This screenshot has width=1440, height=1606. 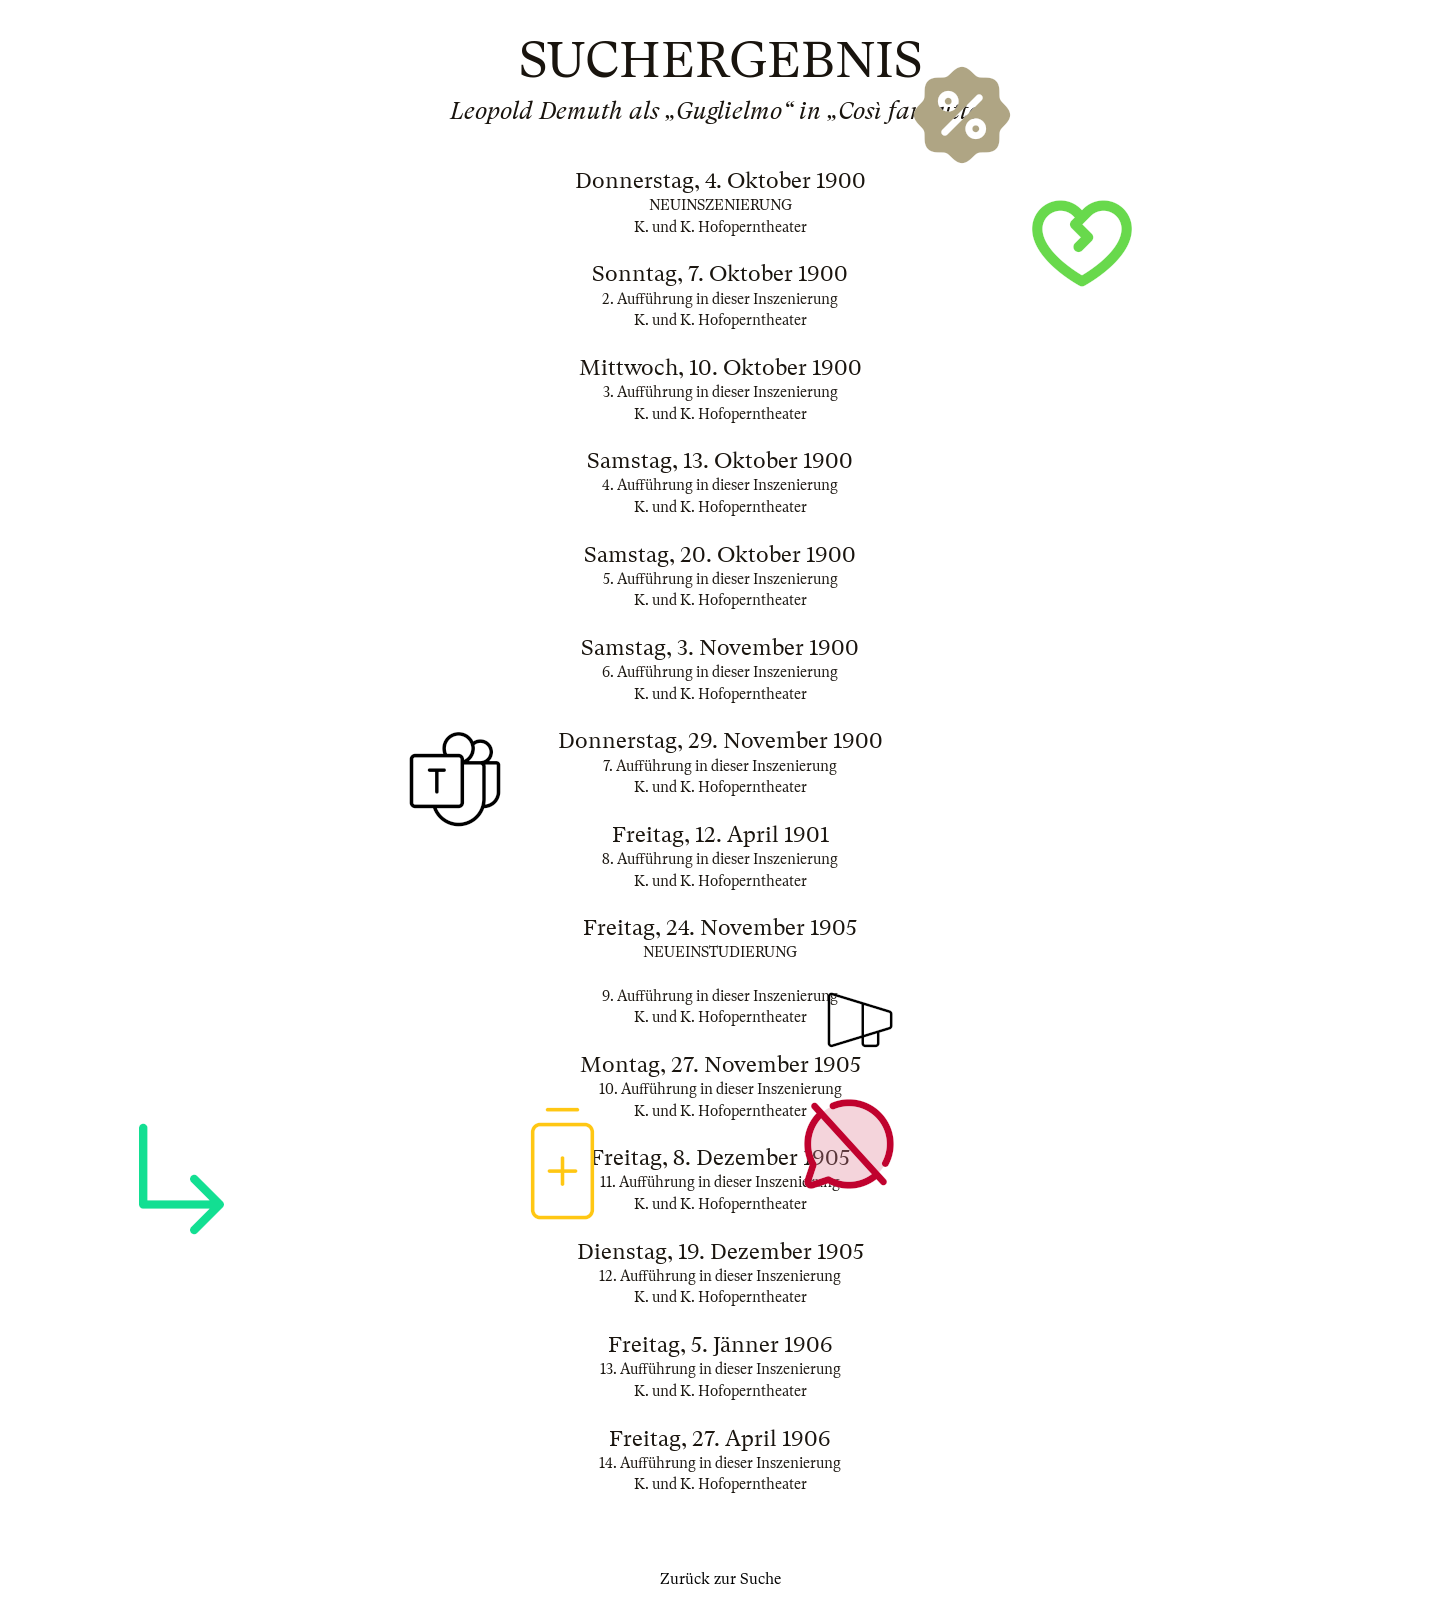 What do you see at coordinates (962, 115) in the screenshot?
I see `view available discounts or promotions` at bounding box center [962, 115].